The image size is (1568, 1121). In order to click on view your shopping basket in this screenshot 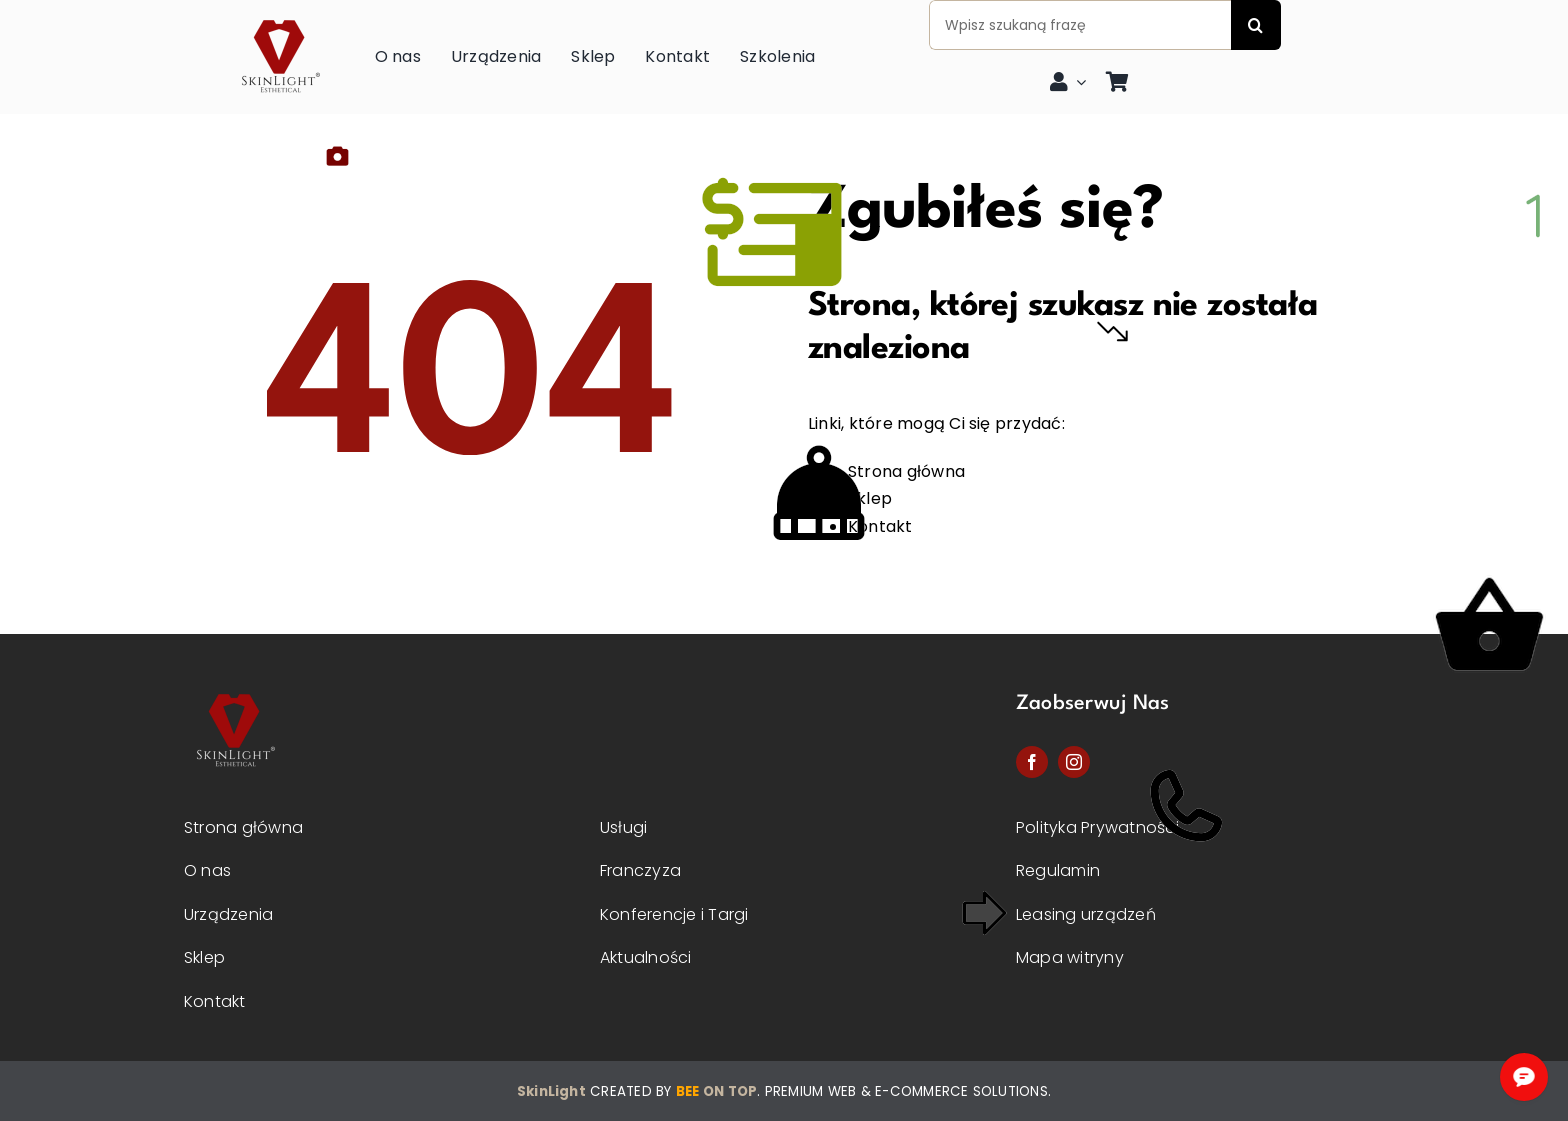, I will do `click(1489, 626)`.